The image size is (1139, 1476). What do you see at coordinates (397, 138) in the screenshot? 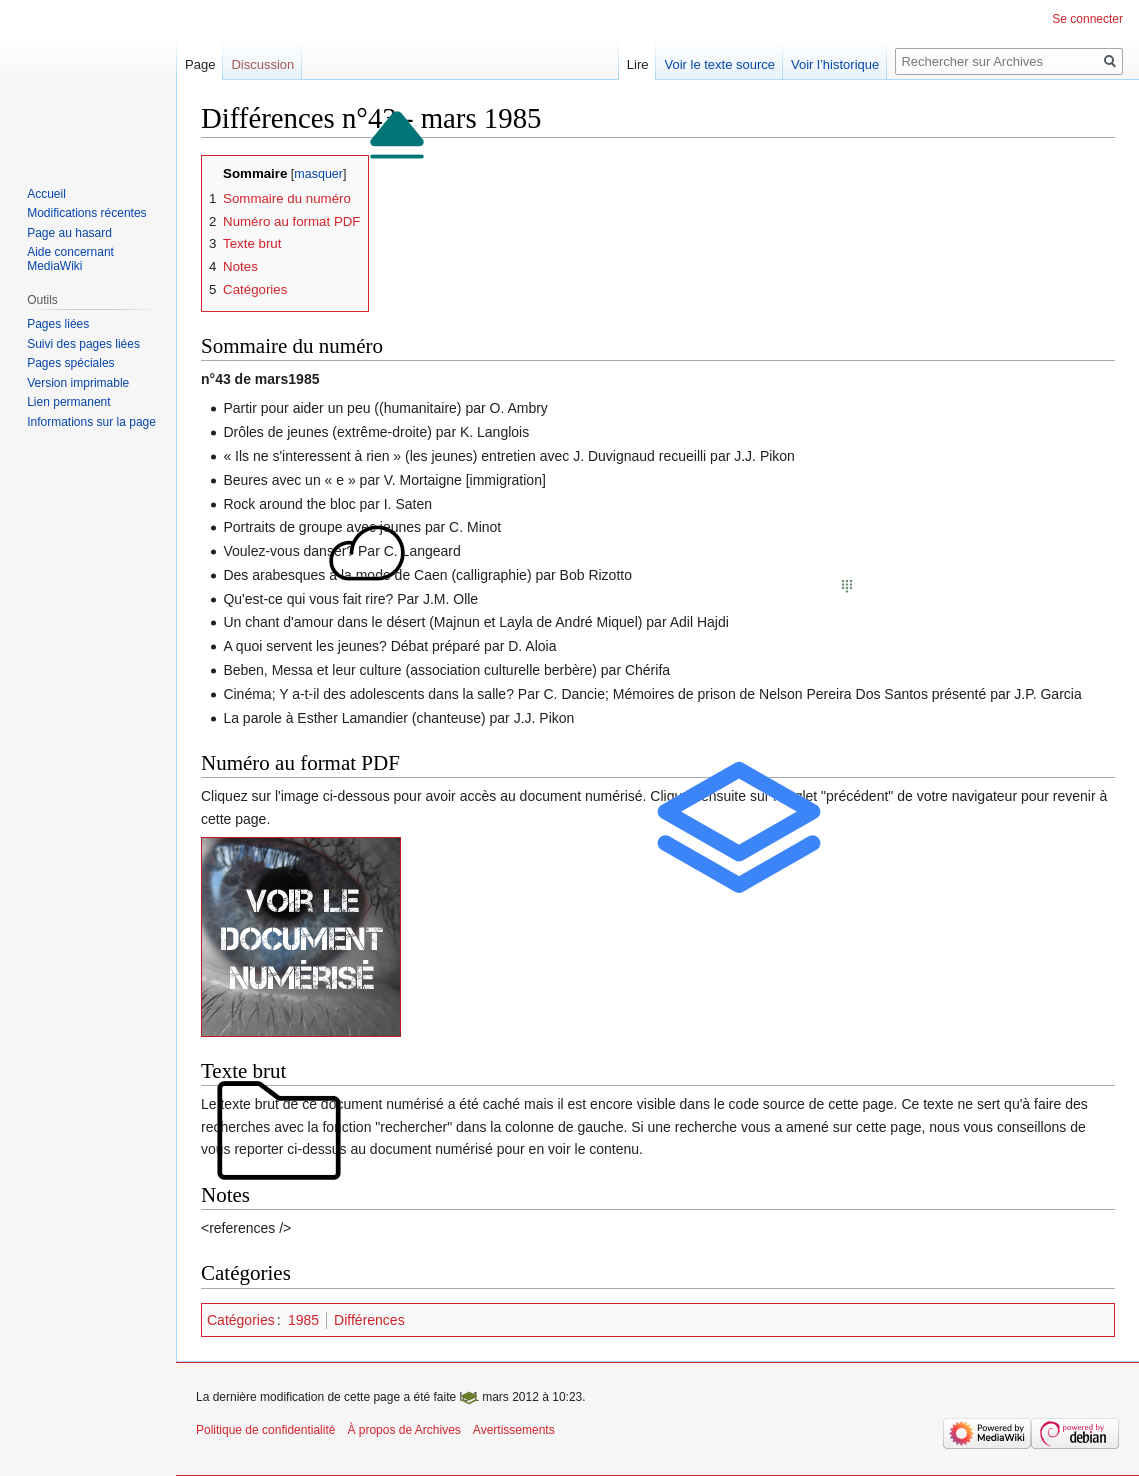
I see `eject media or removable disk` at bounding box center [397, 138].